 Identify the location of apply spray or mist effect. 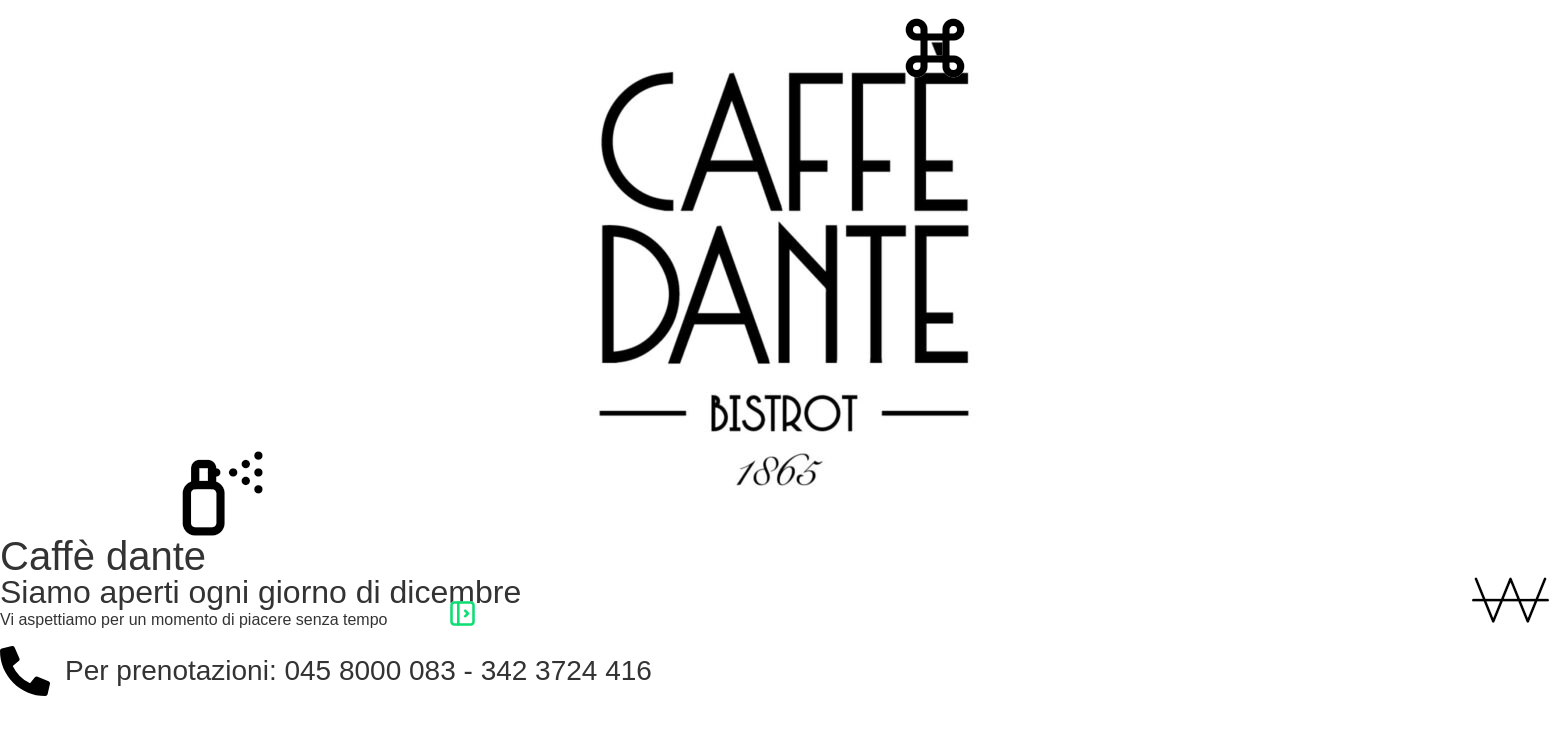
(220, 493).